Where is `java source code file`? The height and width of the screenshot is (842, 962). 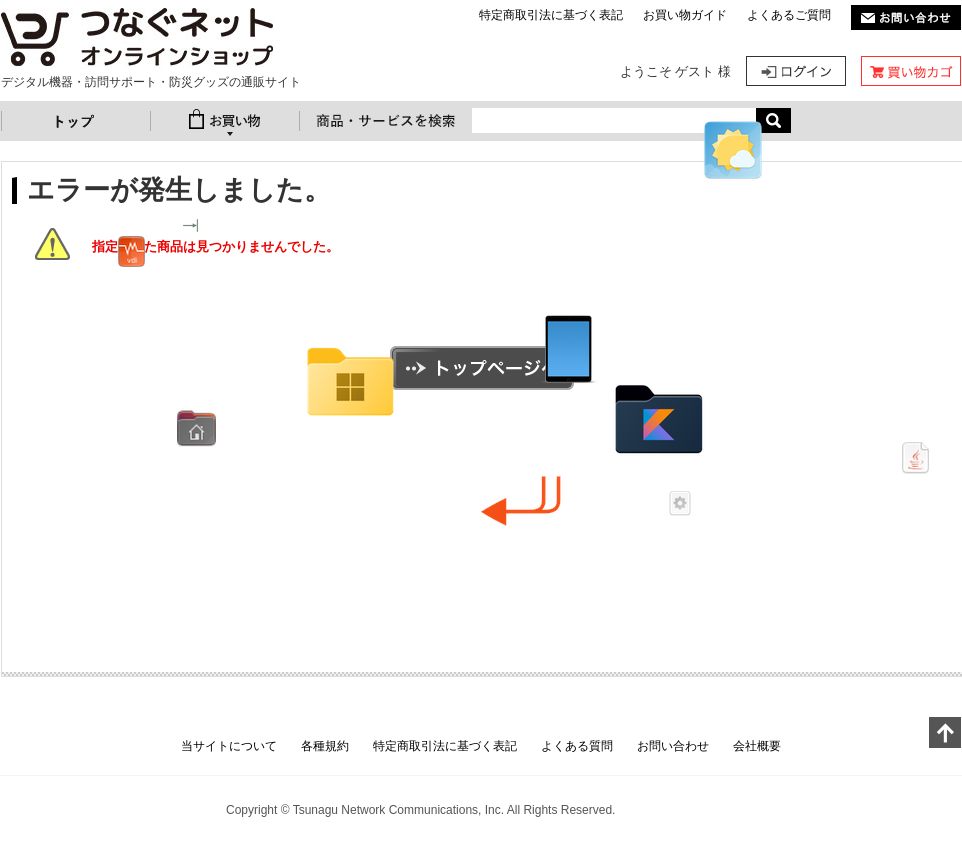 java source code file is located at coordinates (915, 457).